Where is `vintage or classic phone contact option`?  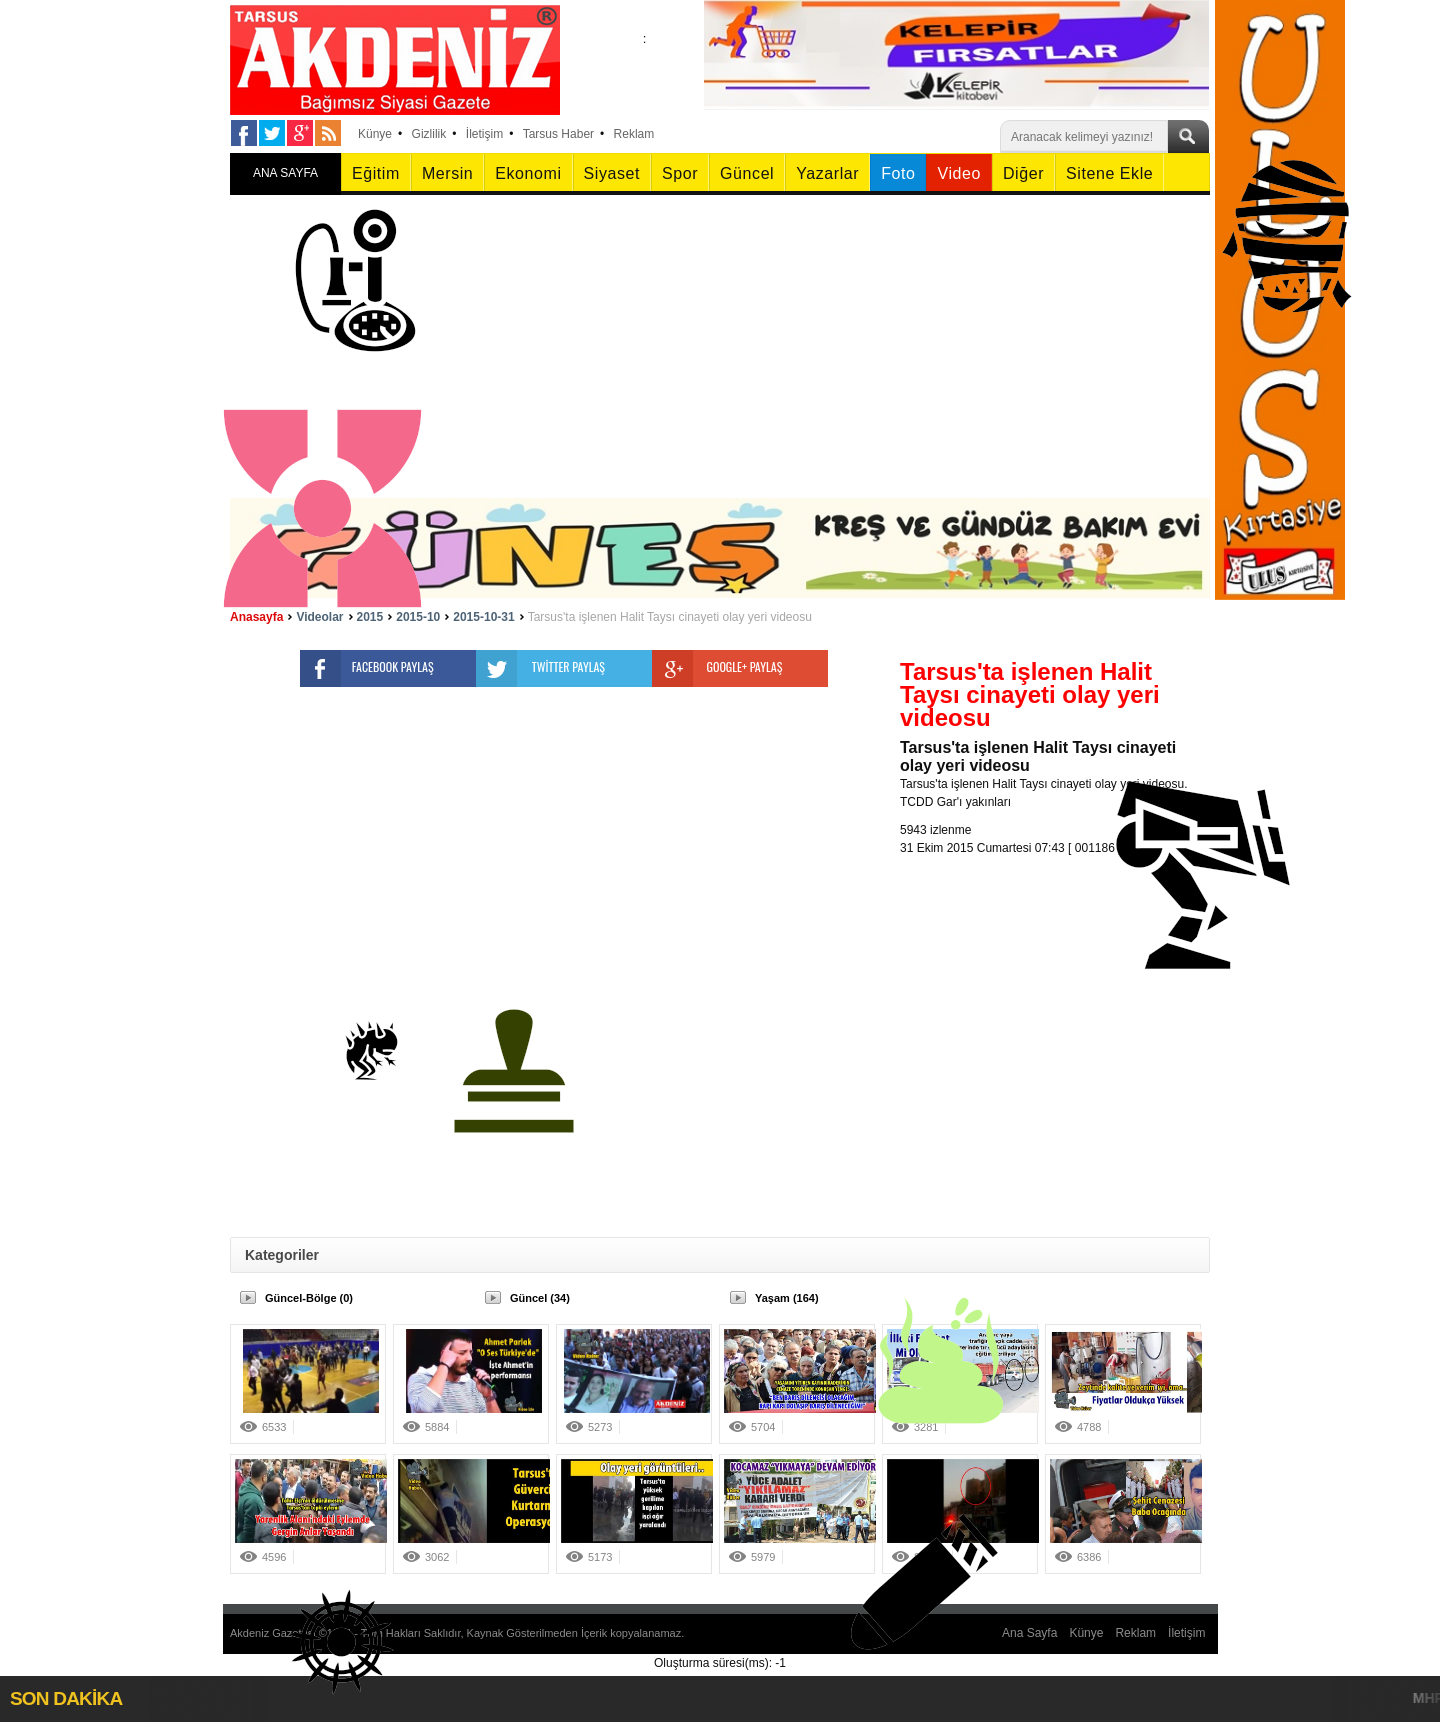
vintage or classic phone contact option is located at coordinates (355, 280).